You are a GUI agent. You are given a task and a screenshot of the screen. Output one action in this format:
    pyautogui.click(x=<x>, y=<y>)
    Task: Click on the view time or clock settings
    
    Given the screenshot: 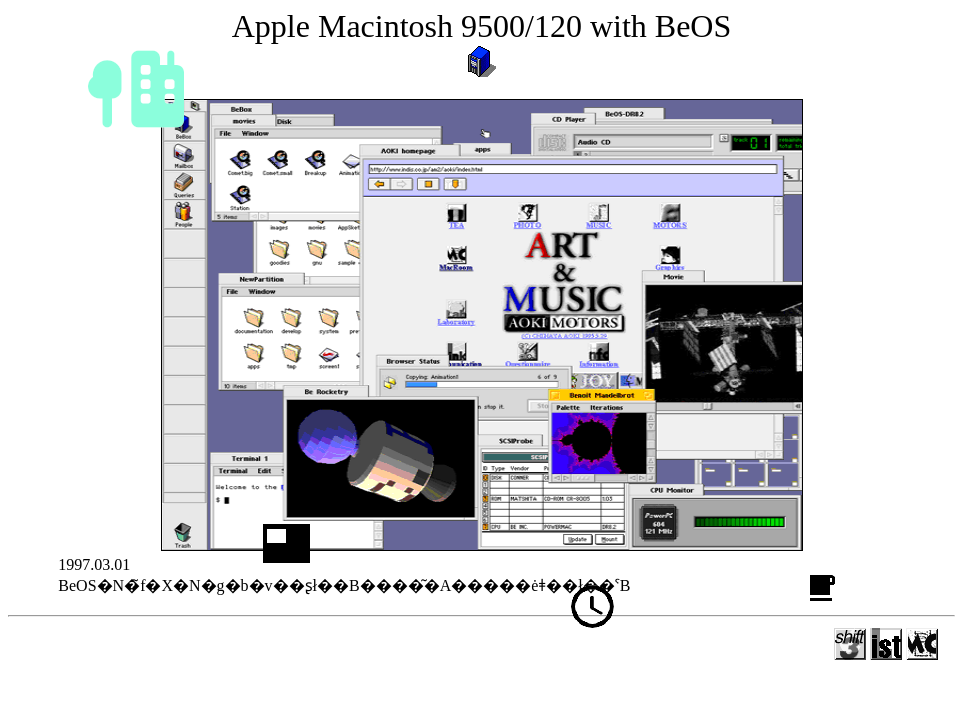 What is the action you would take?
    pyautogui.click(x=592, y=606)
    